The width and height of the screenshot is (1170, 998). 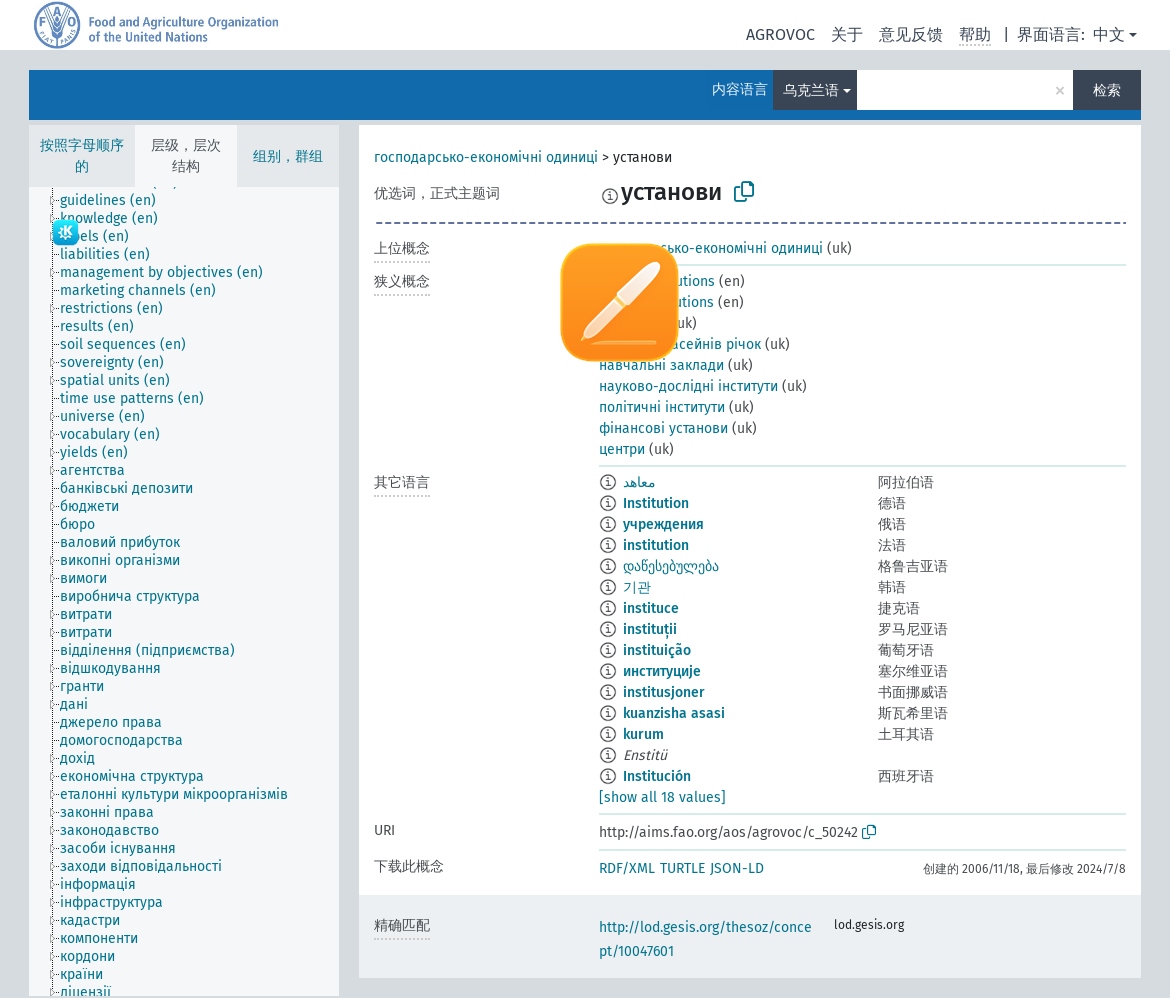 I want to click on open LibreOffice Impress presentation software, so click(x=619, y=302).